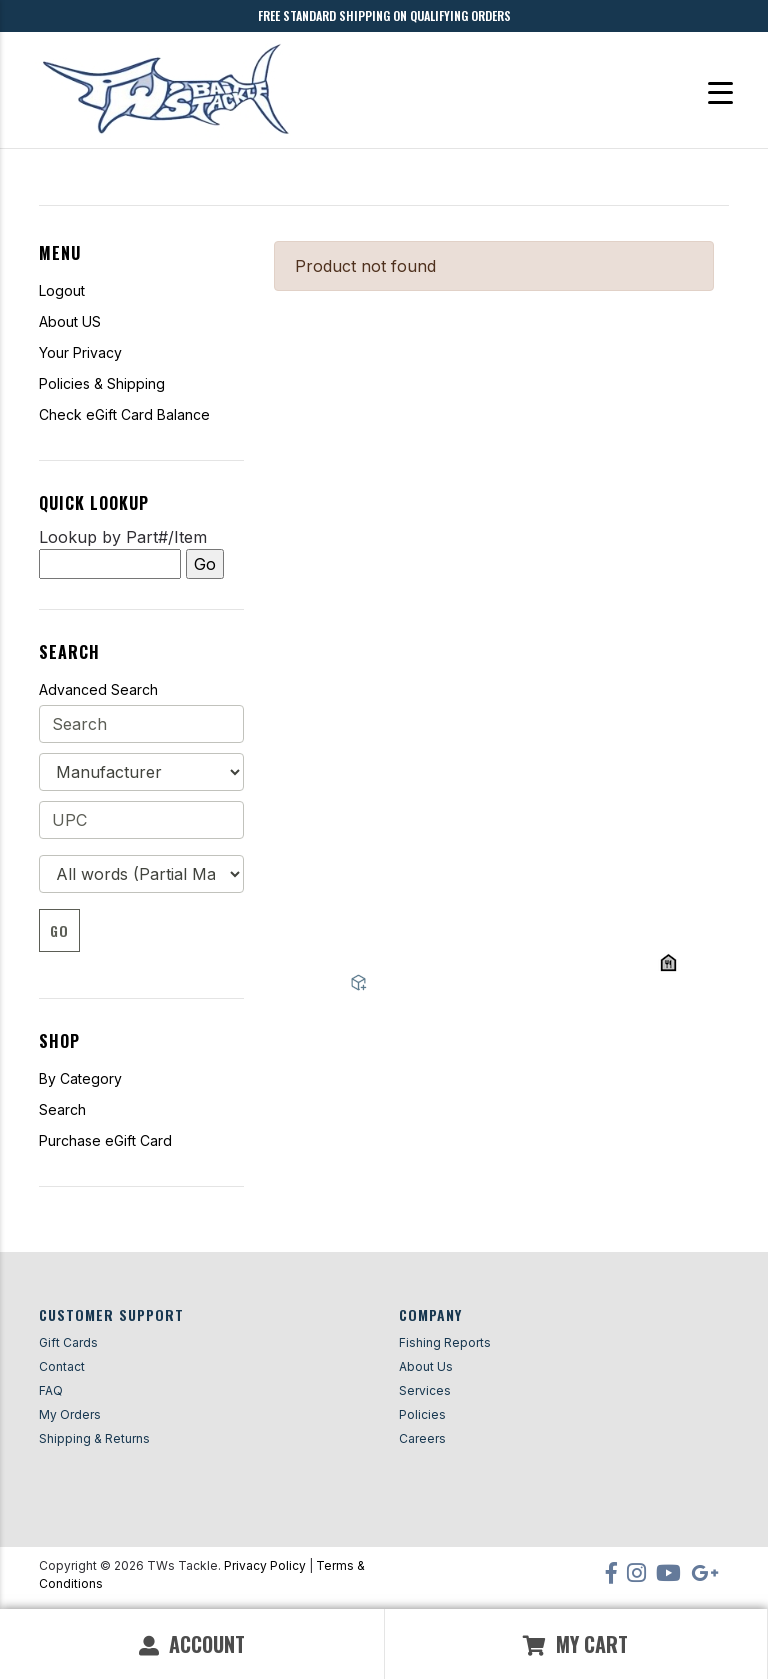  I want to click on add a new 3D object or model, so click(358, 982).